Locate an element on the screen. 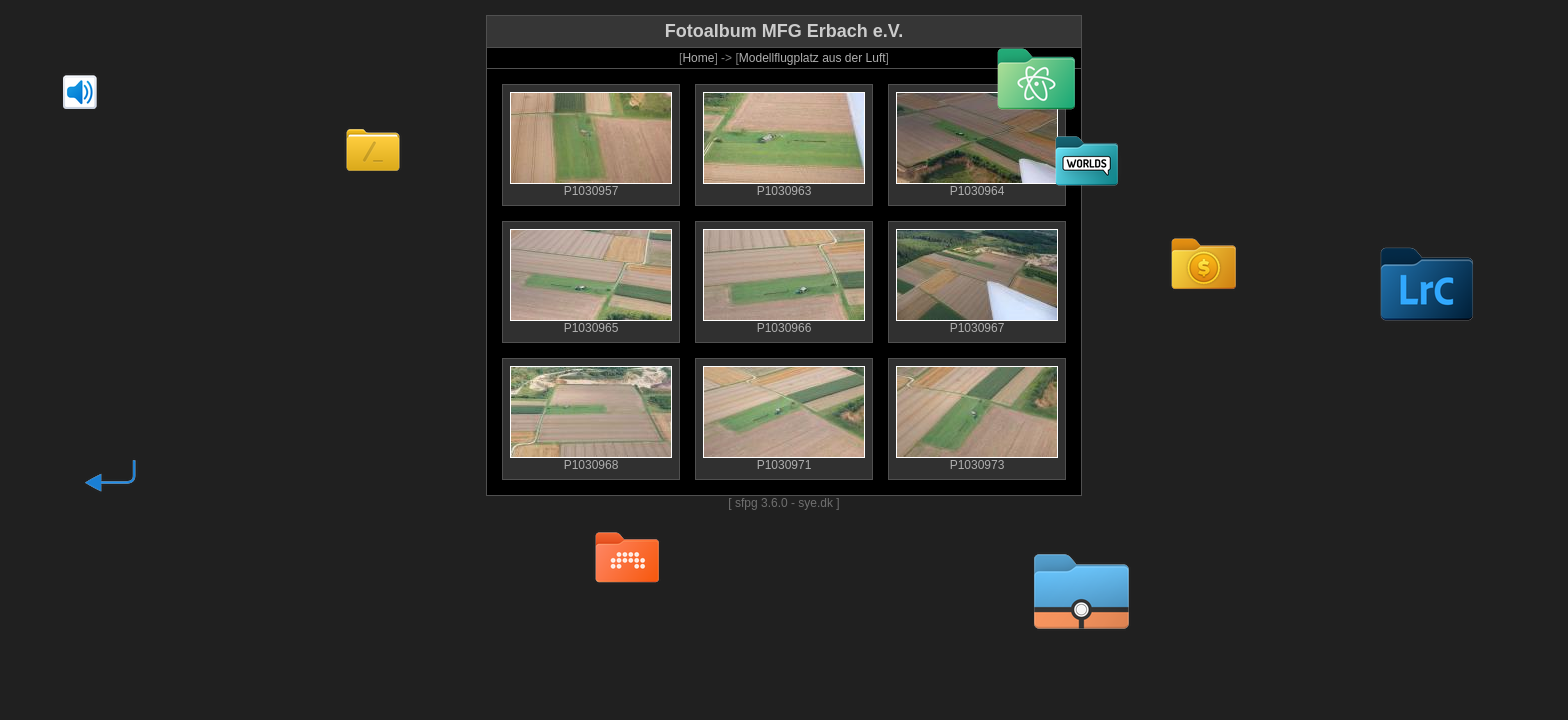  open vrchat worlds folder is located at coordinates (1086, 162).